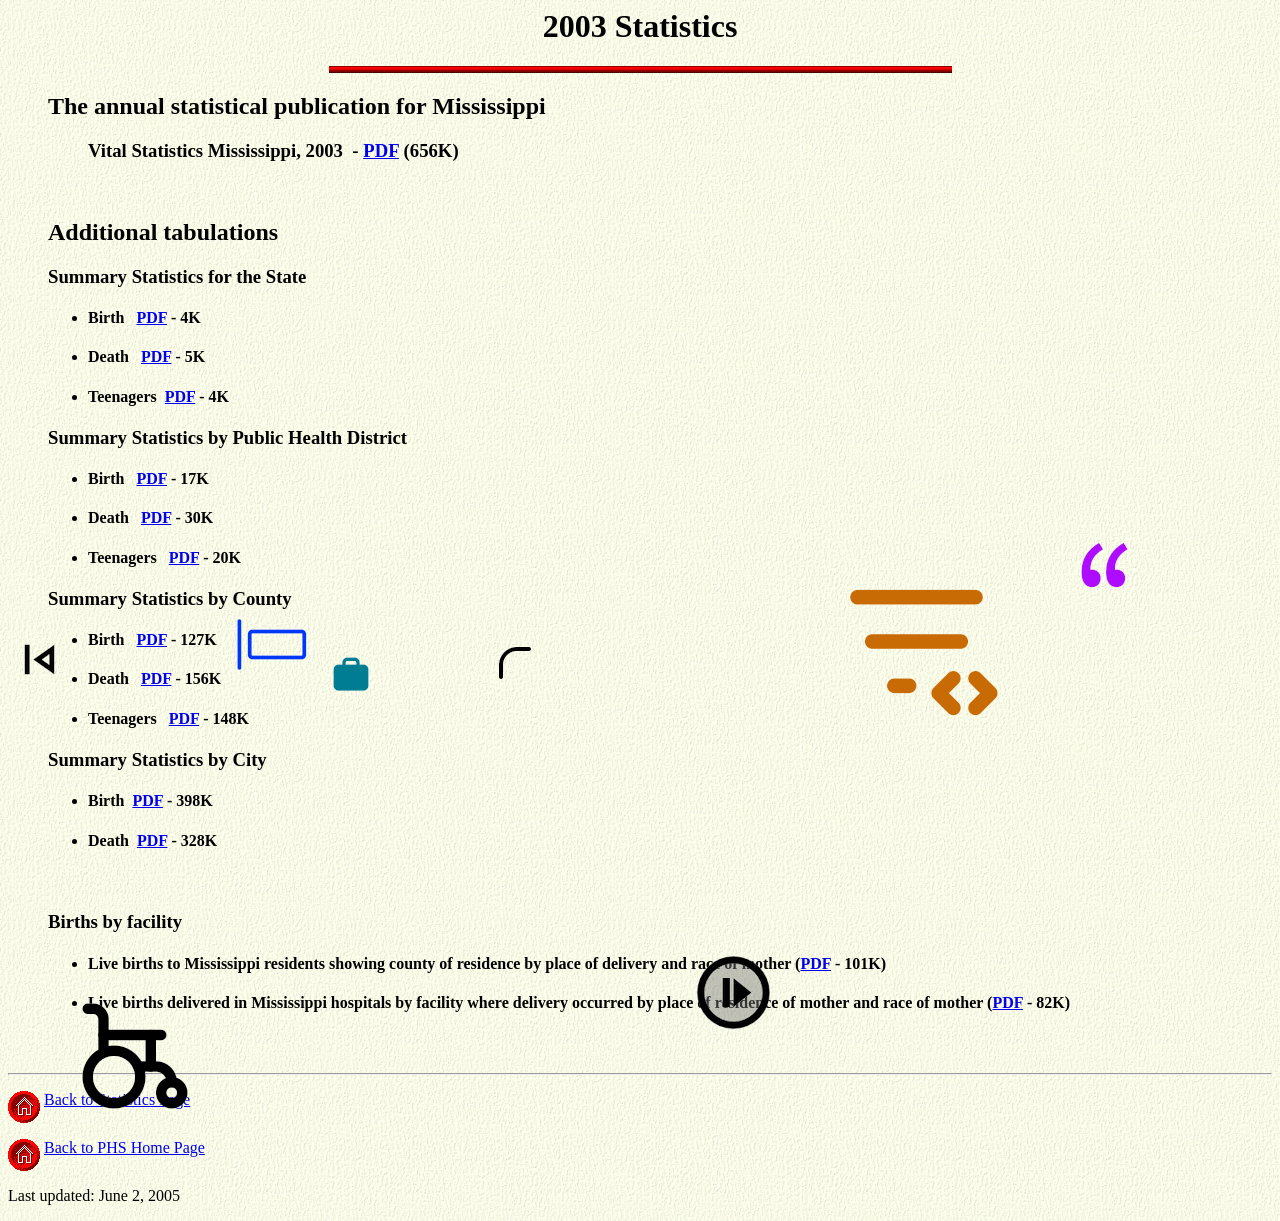  I want to click on access work or business files, so click(351, 675).